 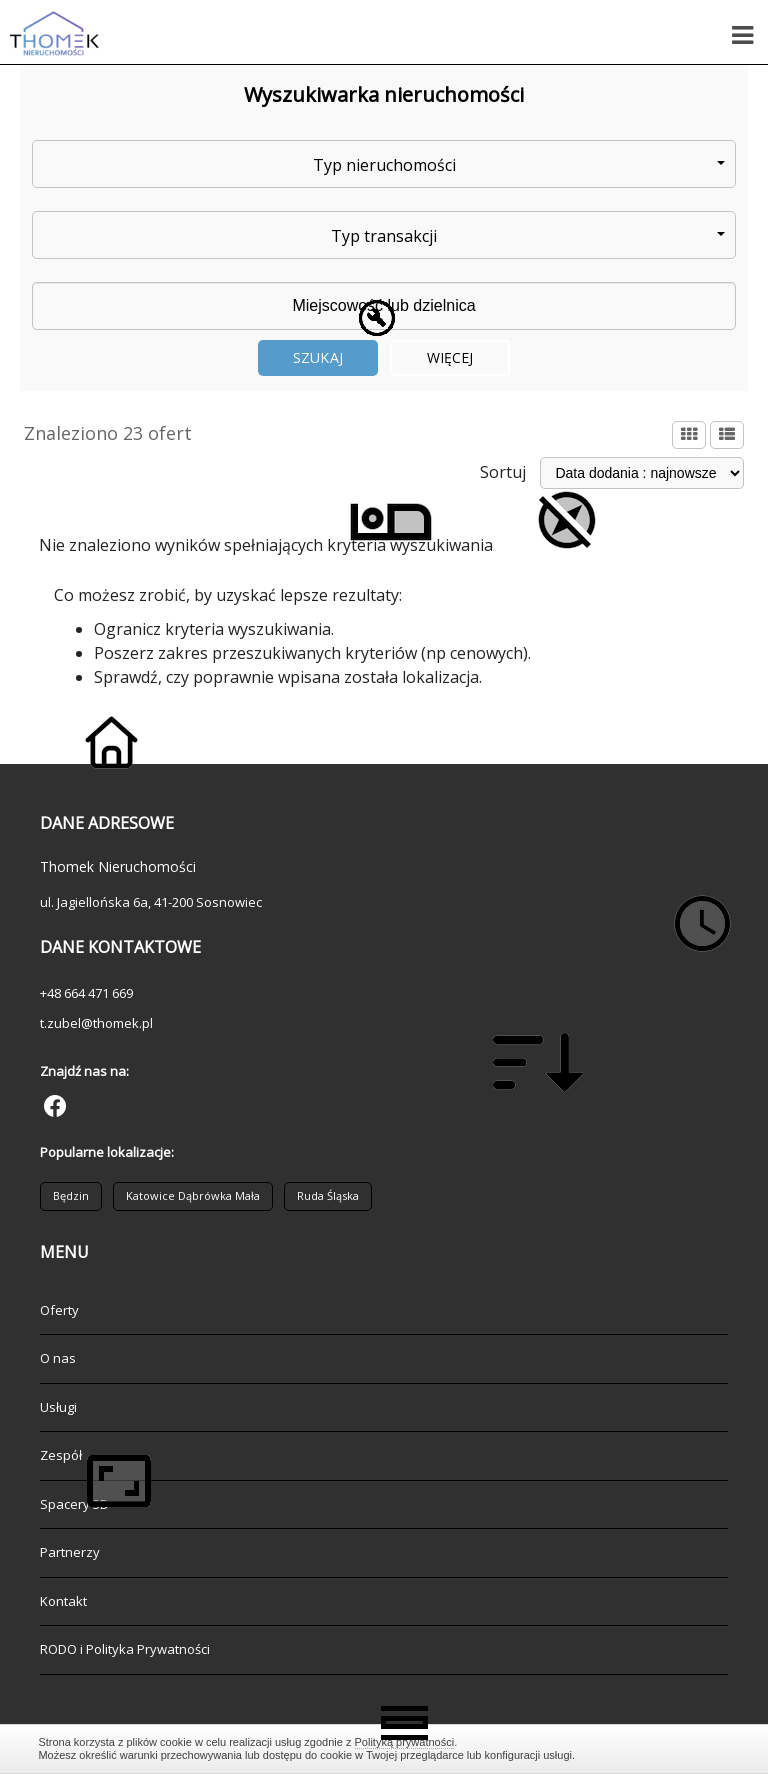 What do you see at coordinates (567, 520) in the screenshot?
I see `disable compass or navigation mode` at bounding box center [567, 520].